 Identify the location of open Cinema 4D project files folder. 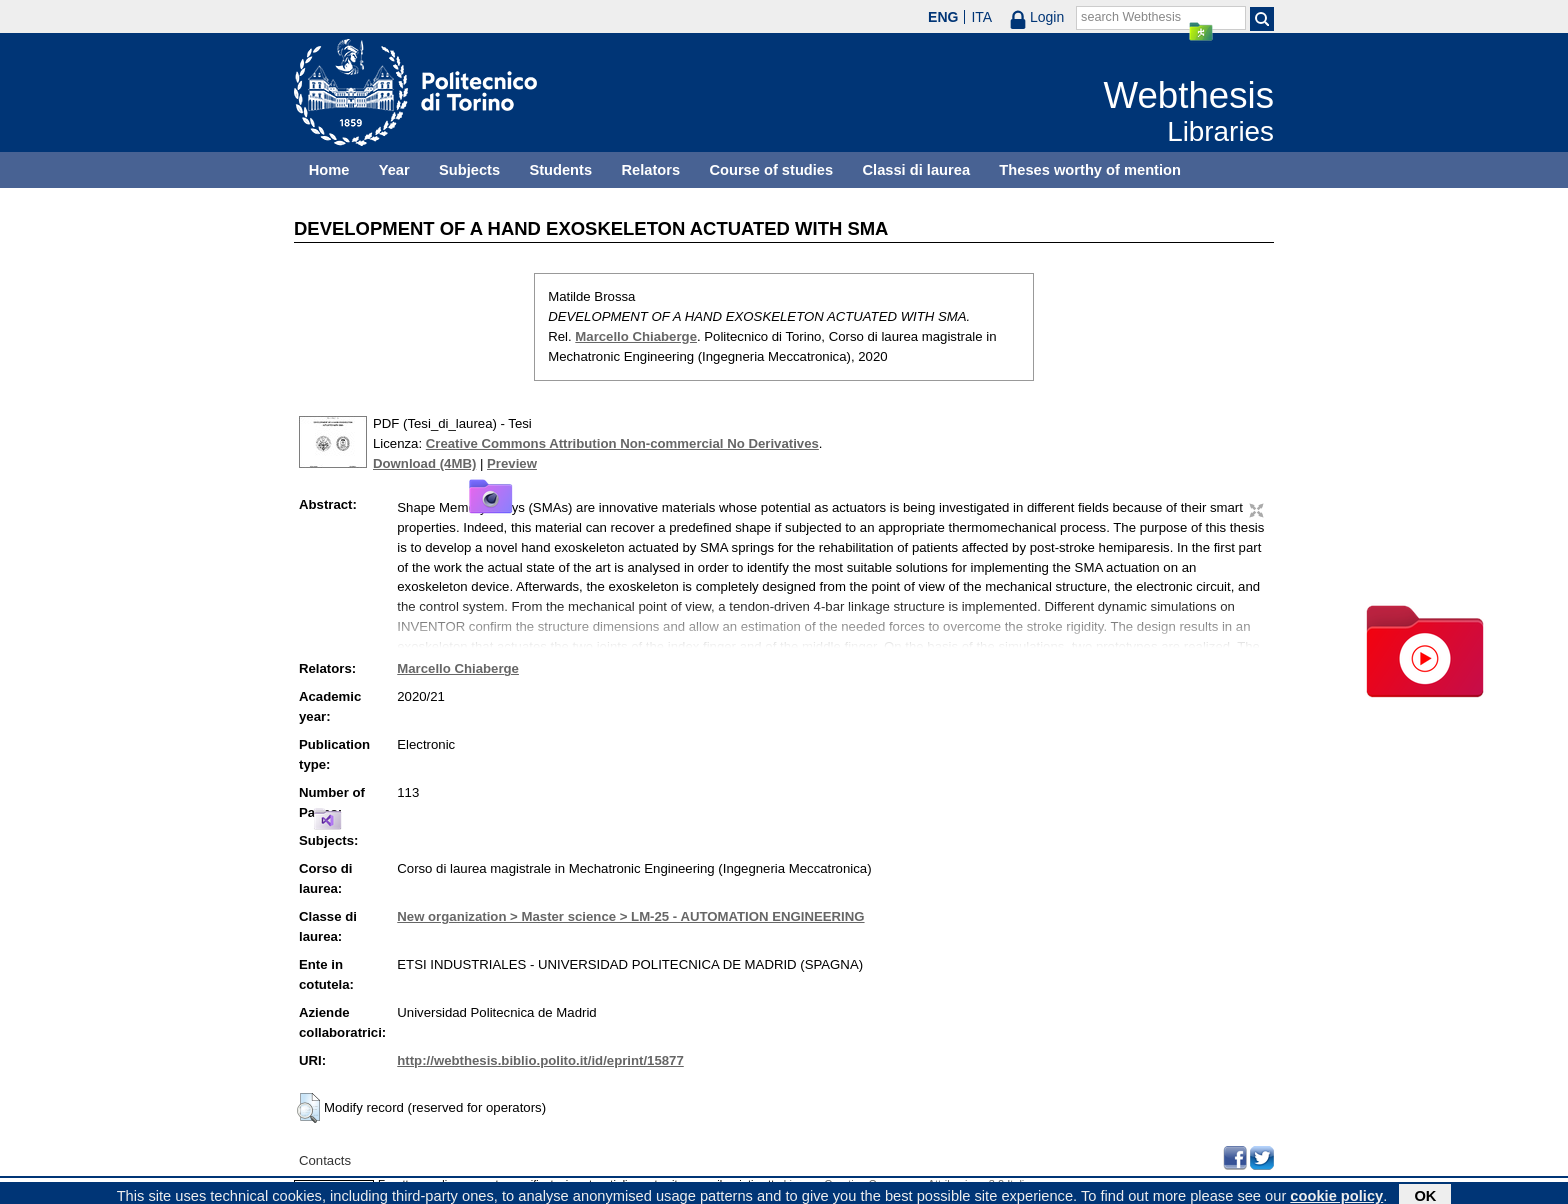
(490, 497).